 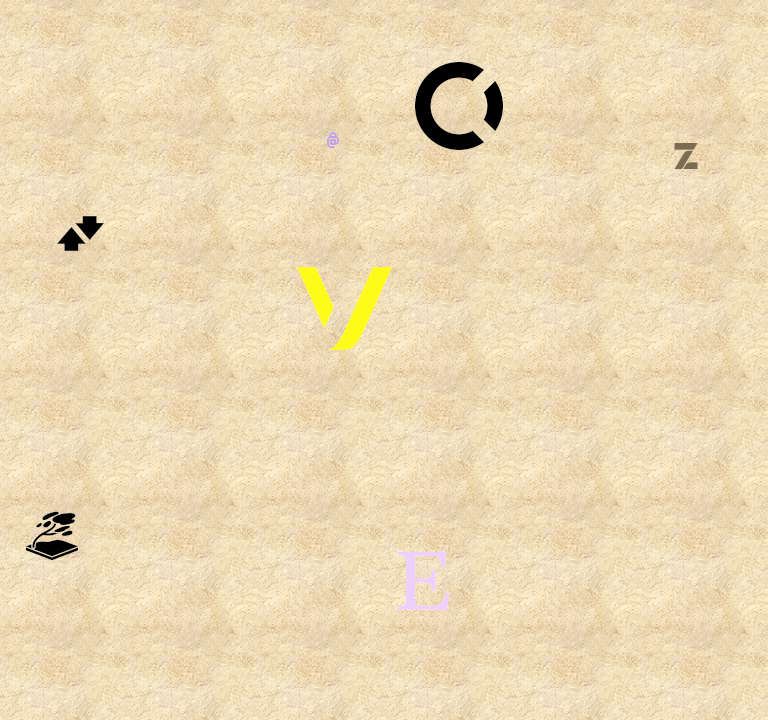 What do you see at coordinates (344, 308) in the screenshot?
I see `vonage app or service` at bounding box center [344, 308].